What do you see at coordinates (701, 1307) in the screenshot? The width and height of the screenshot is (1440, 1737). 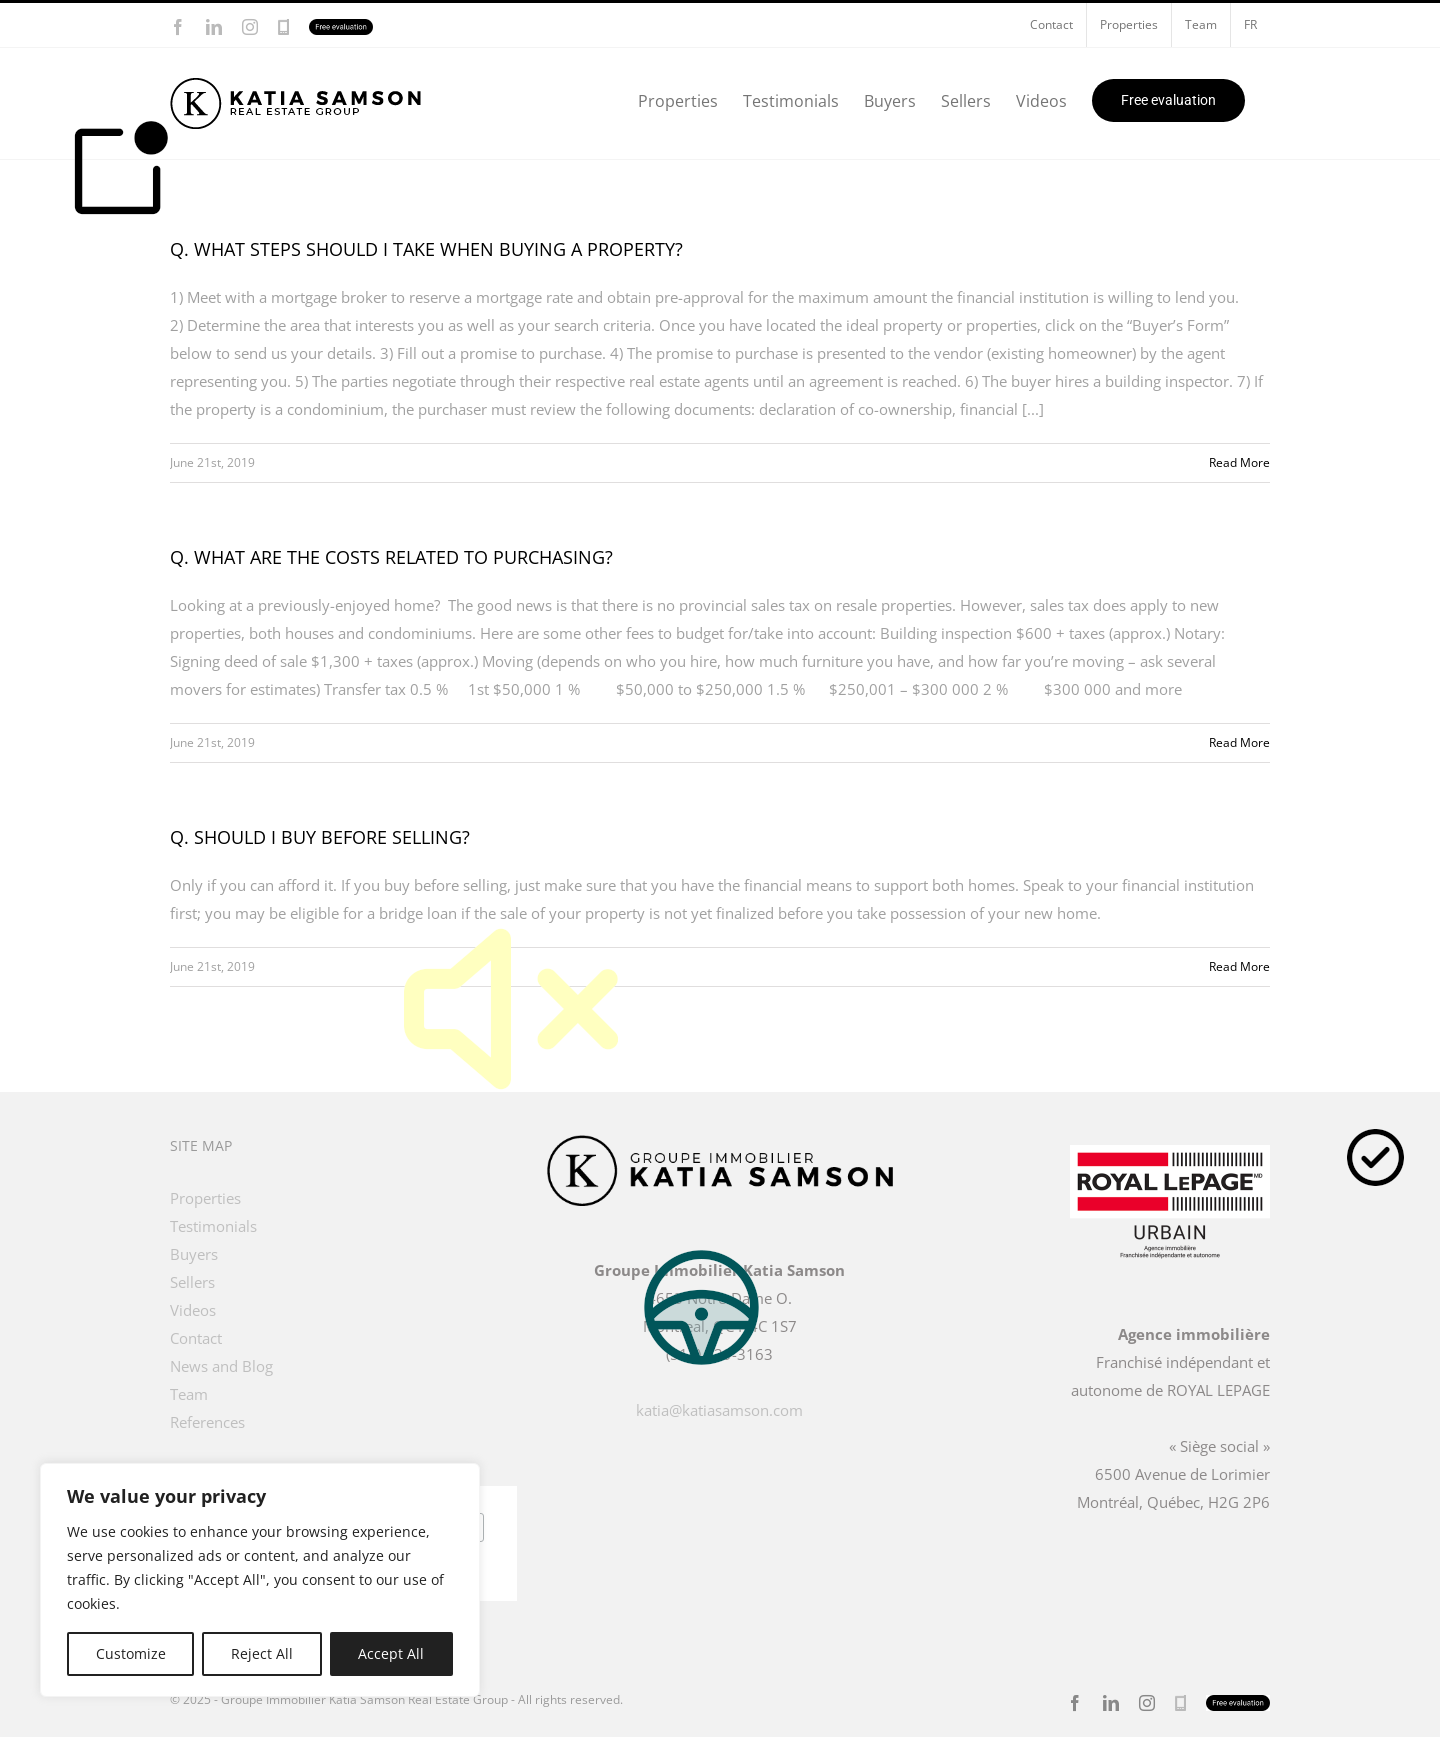 I see `access driving or navigation mode` at bounding box center [701, 1307].